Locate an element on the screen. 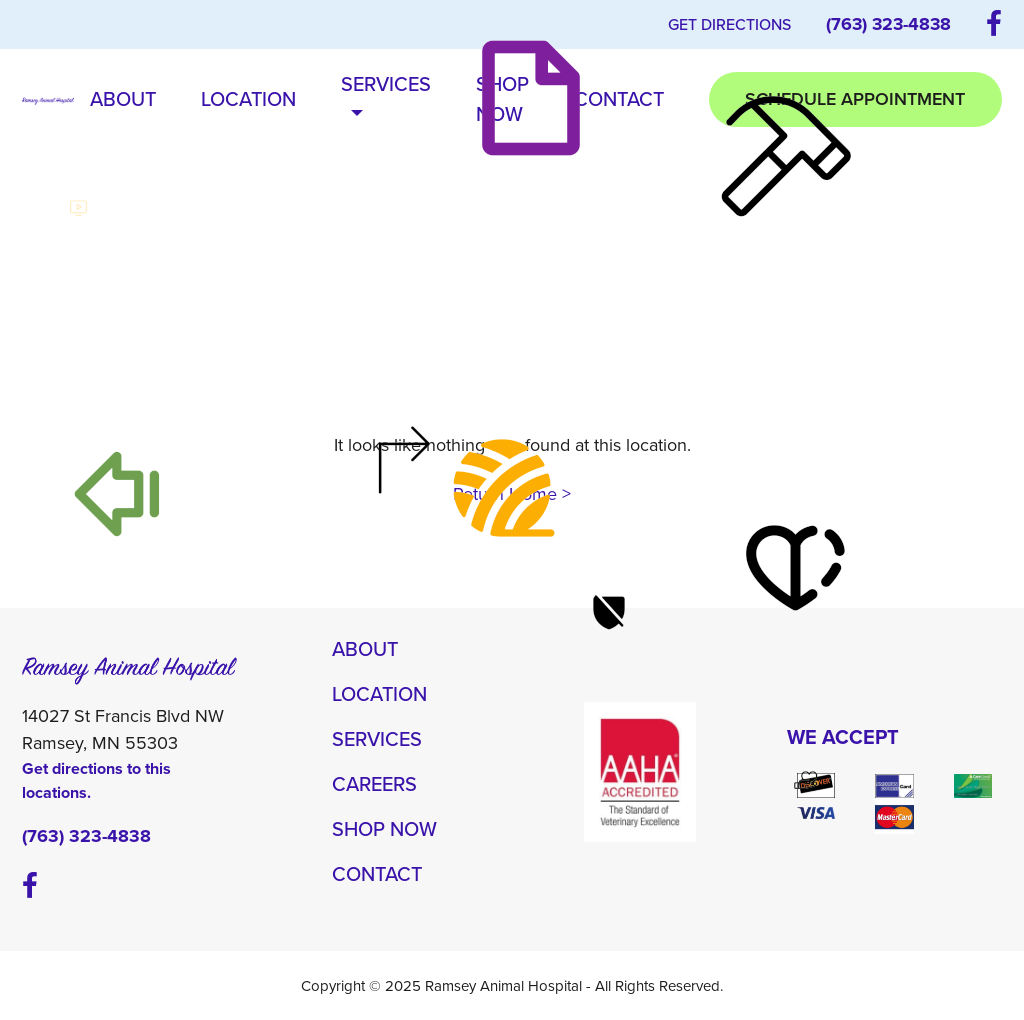 This screenshot has height=1020, width=1024. view or open a file is located at coordinates (531, 98).